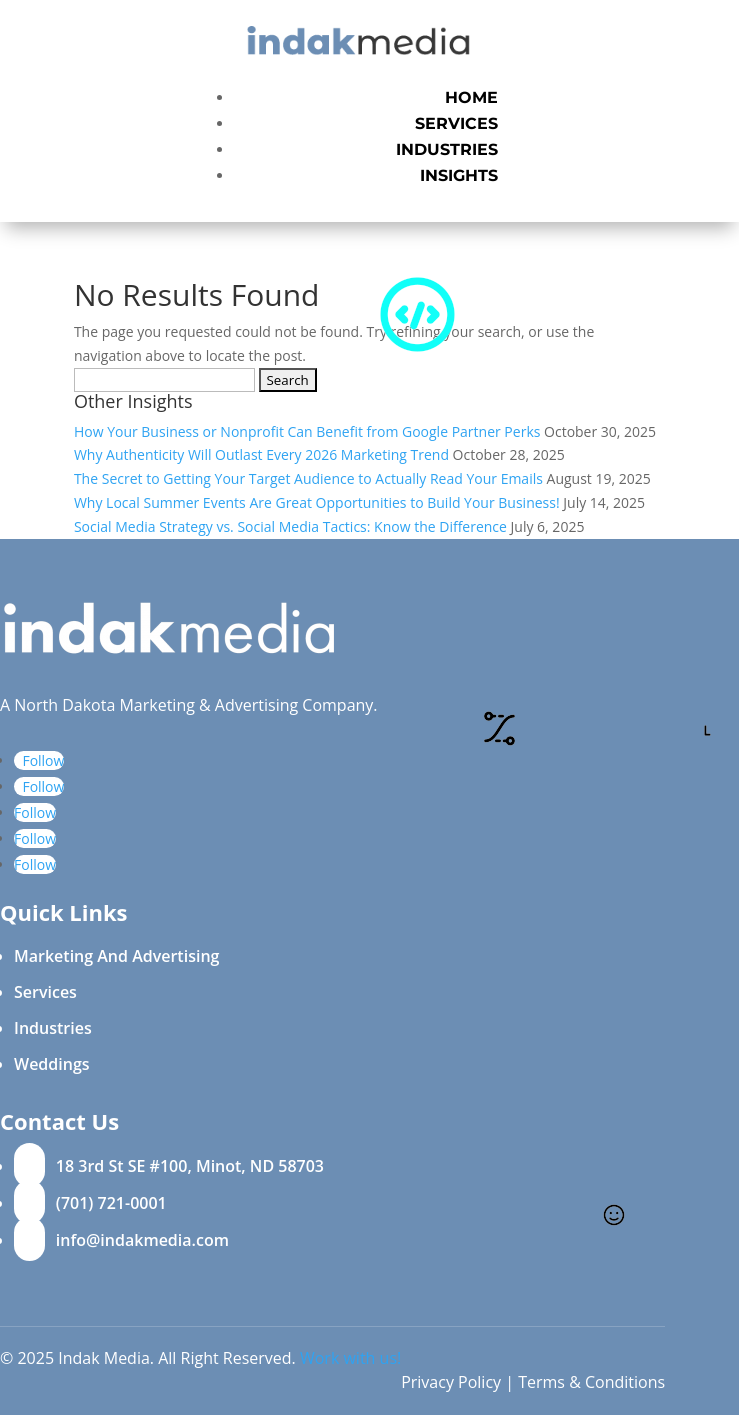 This screenshot has width=739, height=1415. What do you see at coordinates (499, 728) in the screenshot?
I see `adjust animation easing curve control points` at bounding box center [499, 728].